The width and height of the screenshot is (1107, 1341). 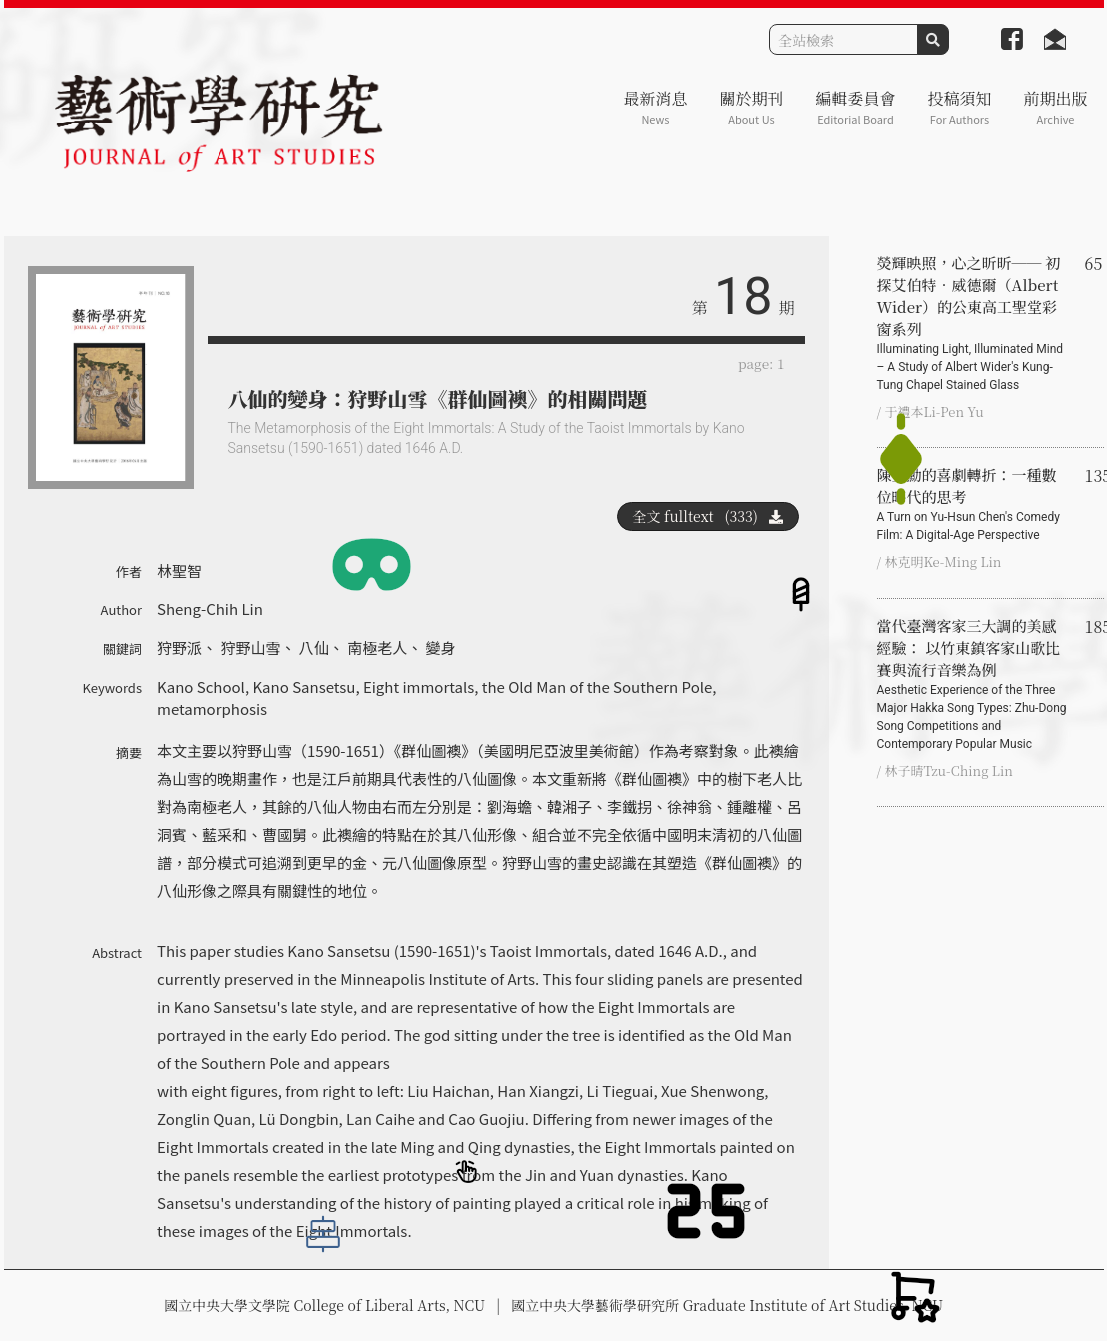 What do you see at coordinates (323, 1234) in the screenshot?
I see `align objects to horizontal center` at bounding box center [323, 1234].